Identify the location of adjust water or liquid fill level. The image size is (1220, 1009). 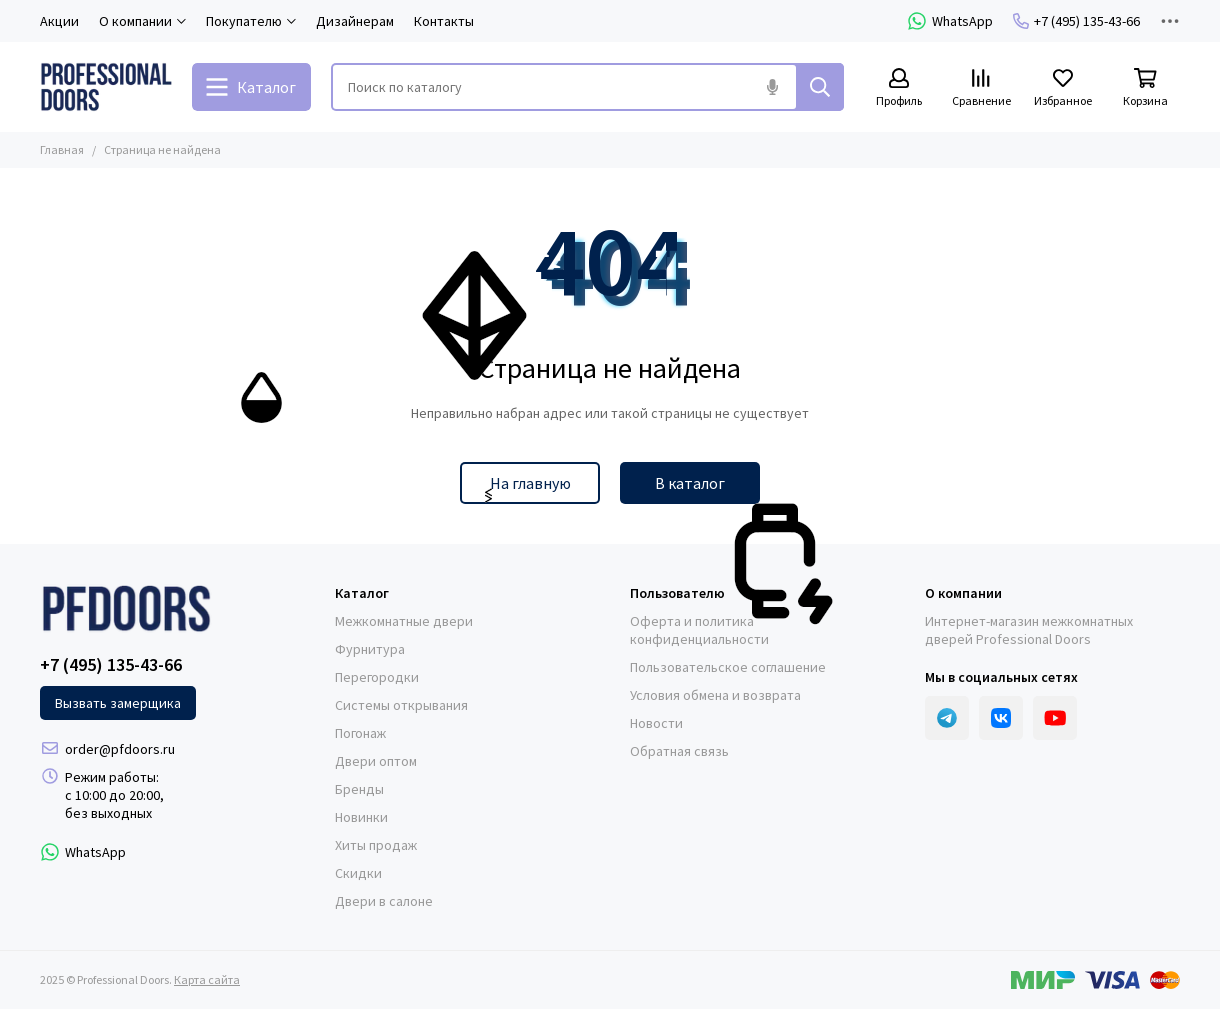
(261, 397).